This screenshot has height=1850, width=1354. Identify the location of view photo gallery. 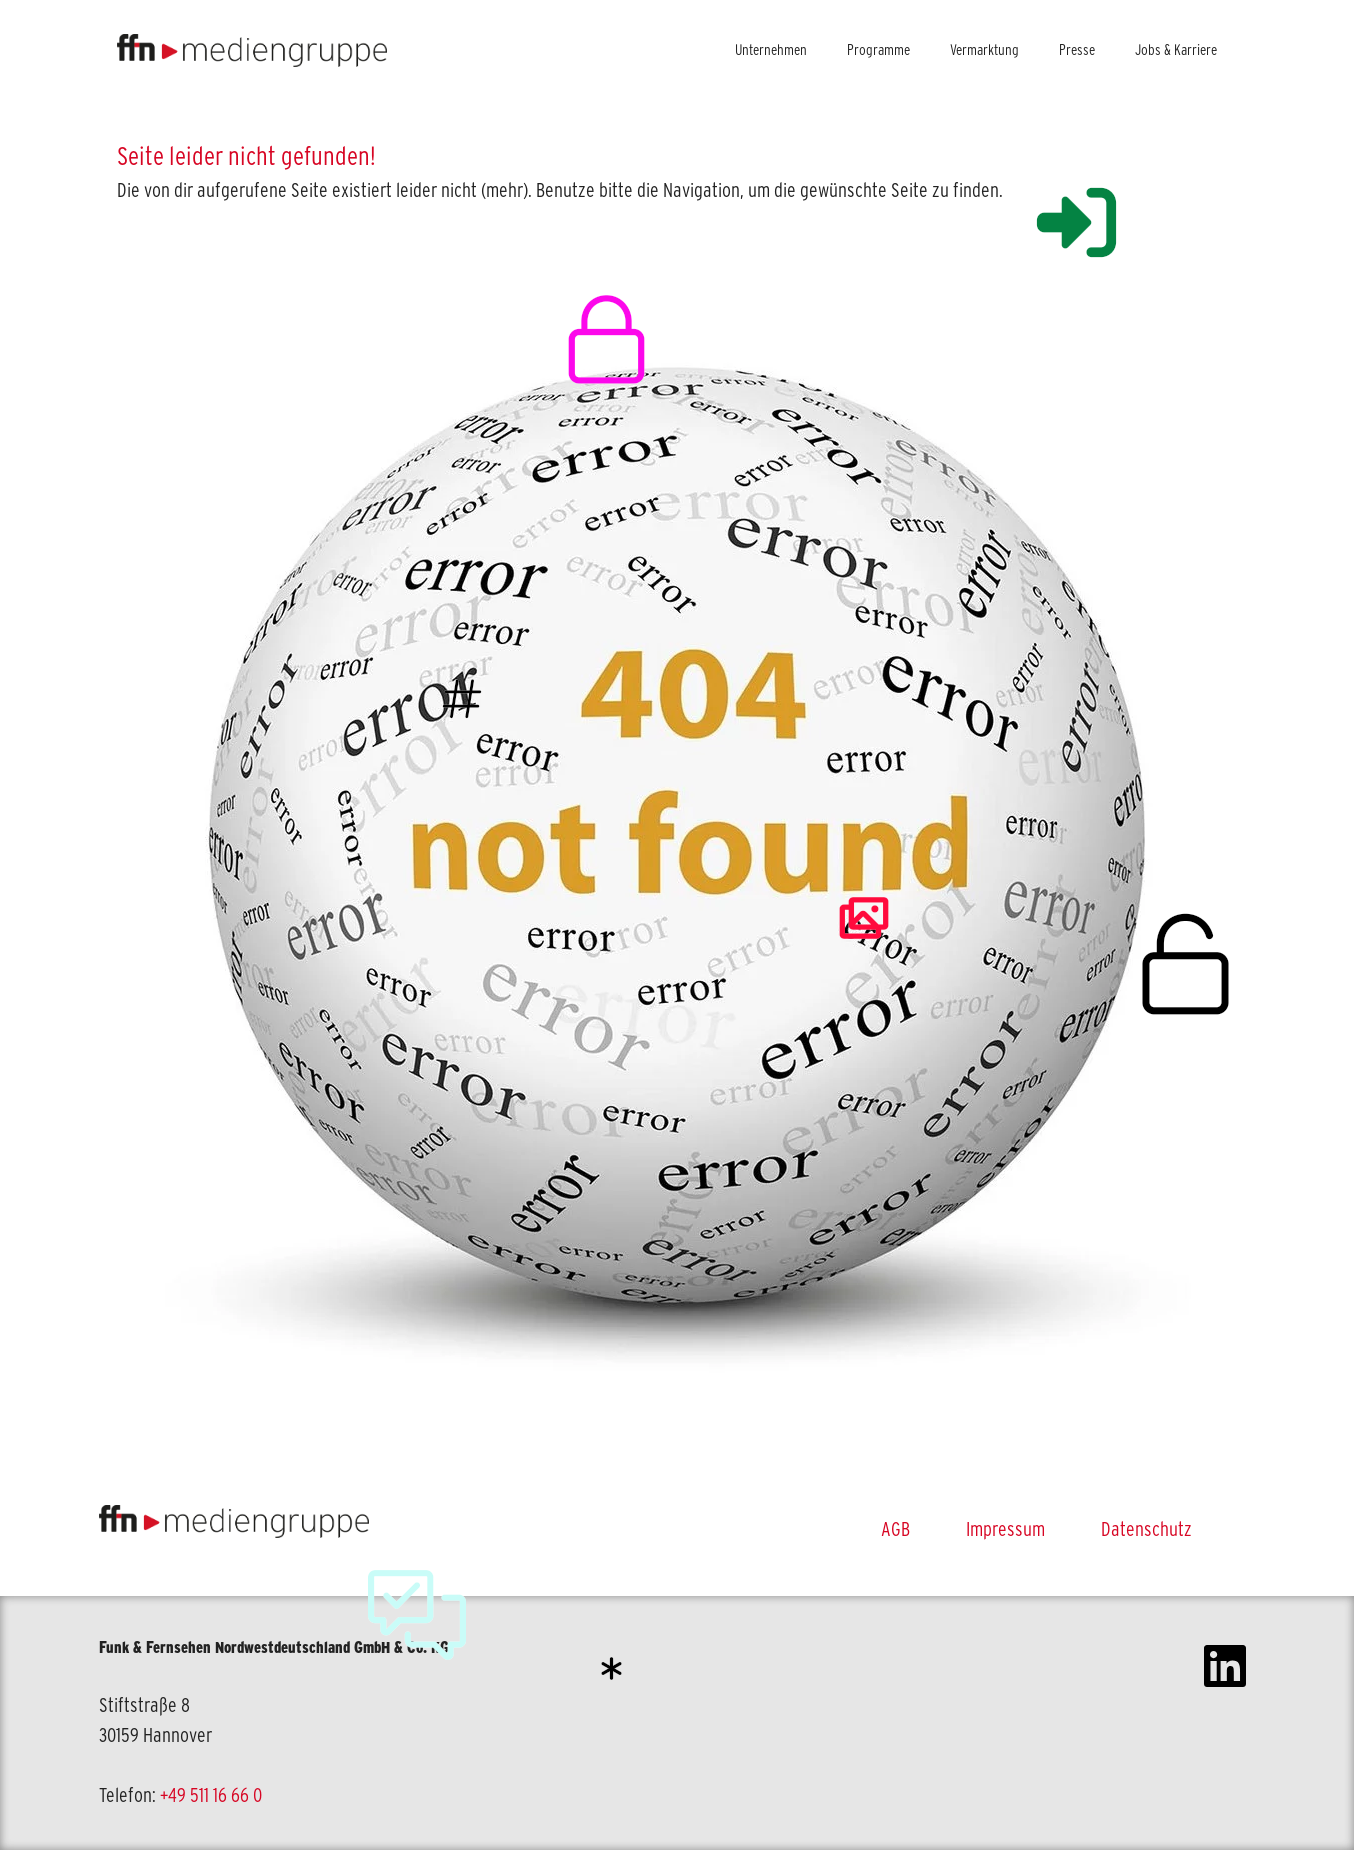
(864, 918).